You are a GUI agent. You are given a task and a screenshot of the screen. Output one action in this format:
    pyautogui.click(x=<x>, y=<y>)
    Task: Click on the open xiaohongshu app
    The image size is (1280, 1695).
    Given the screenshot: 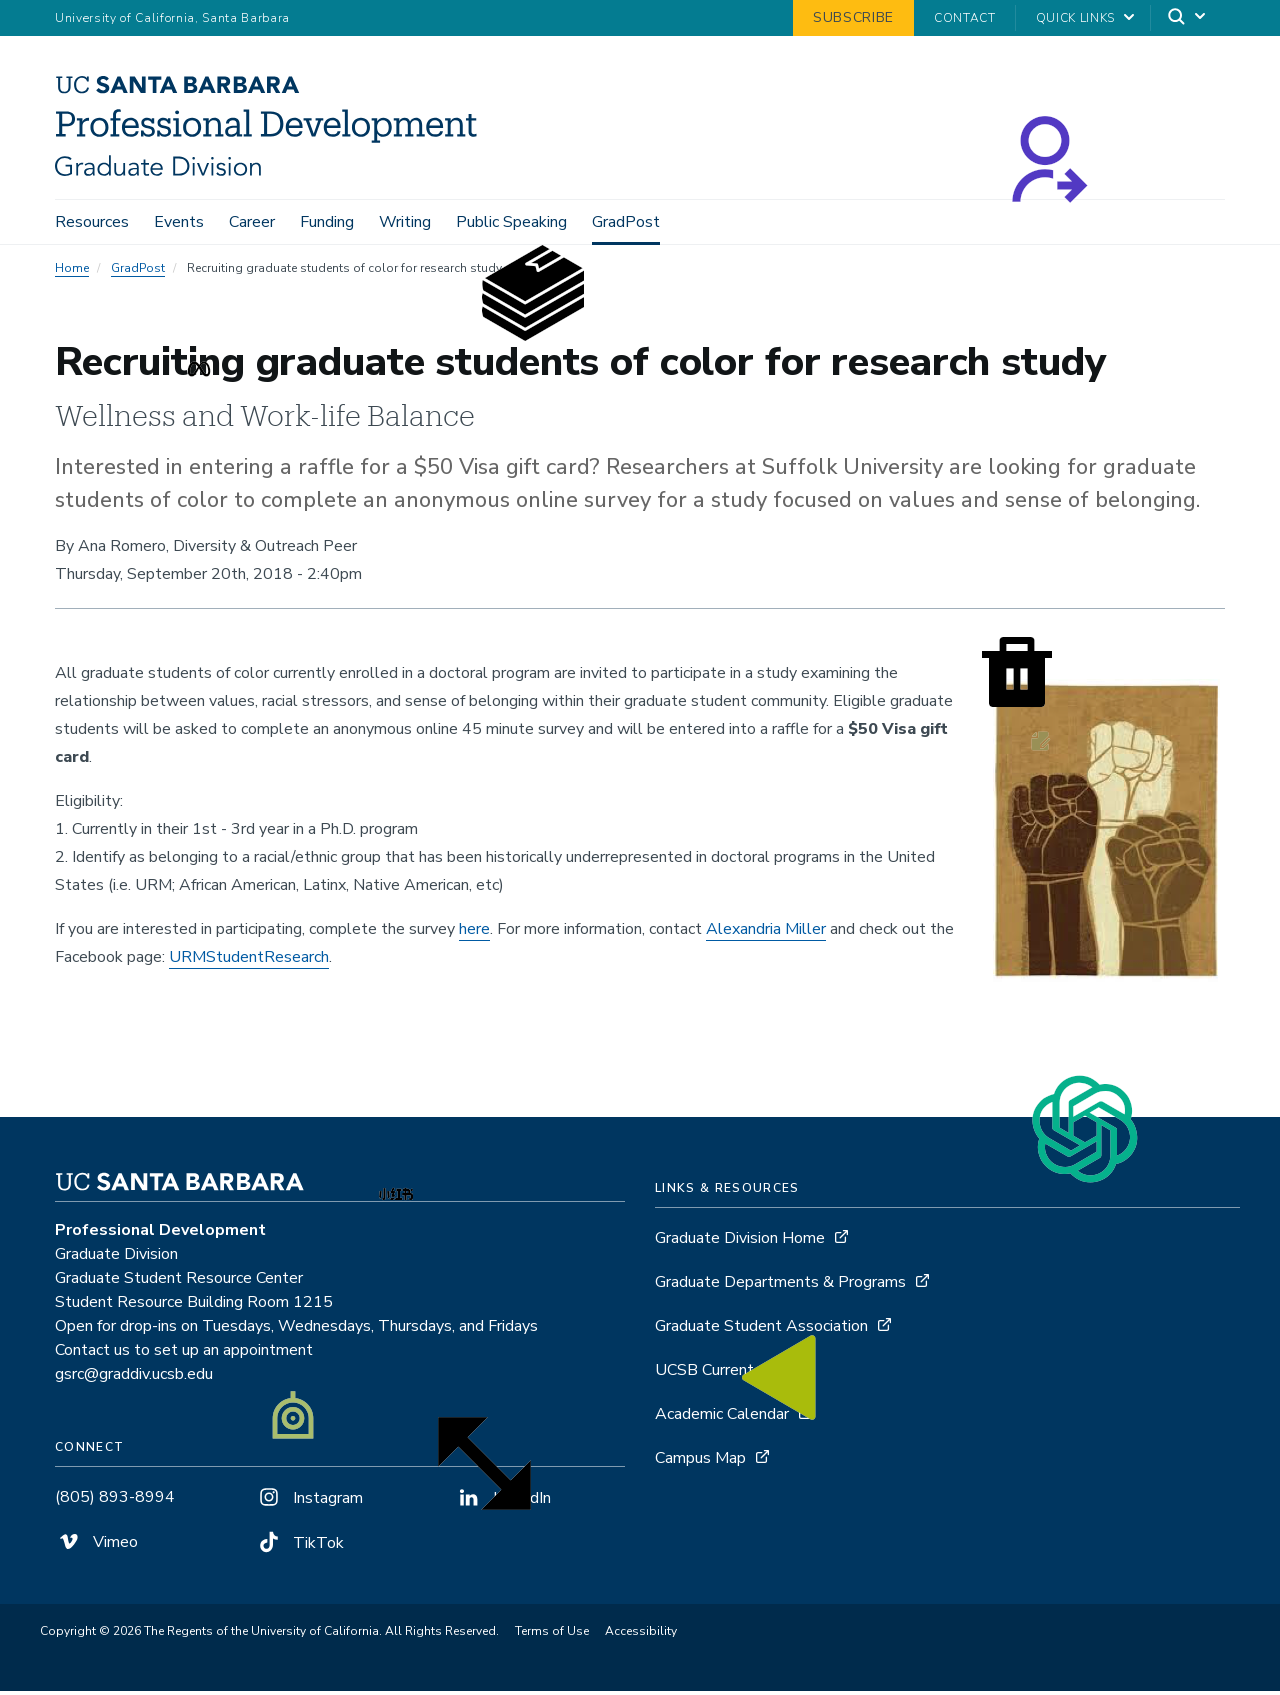 What is the action you would take?
    pyautogui.click(x=396, y=1194)
    